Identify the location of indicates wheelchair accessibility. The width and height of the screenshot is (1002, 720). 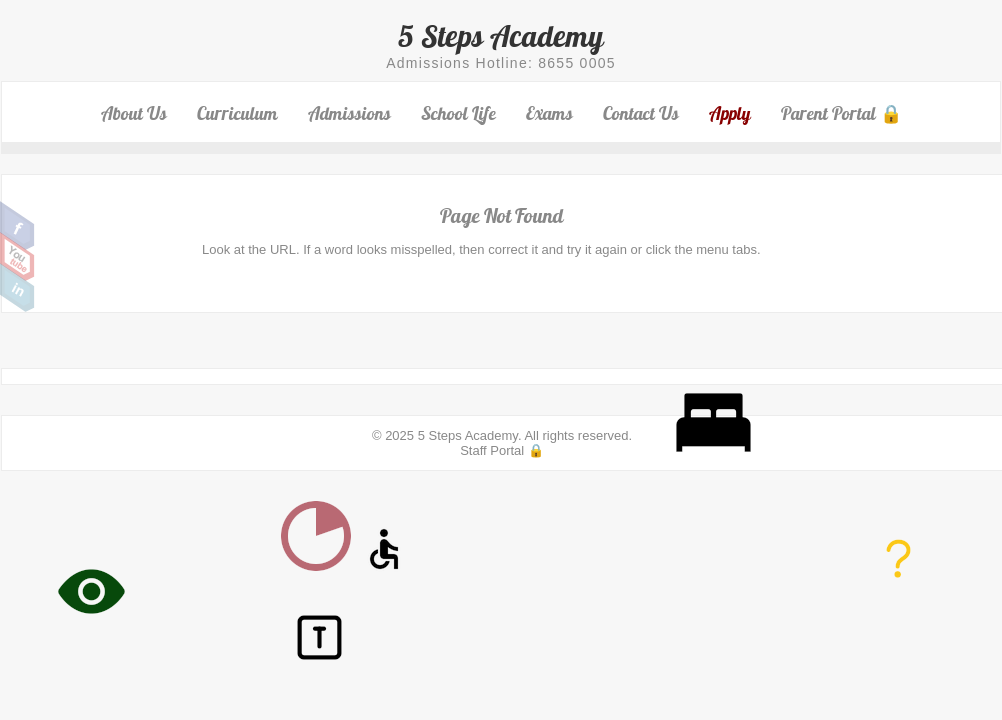
(384, 549).